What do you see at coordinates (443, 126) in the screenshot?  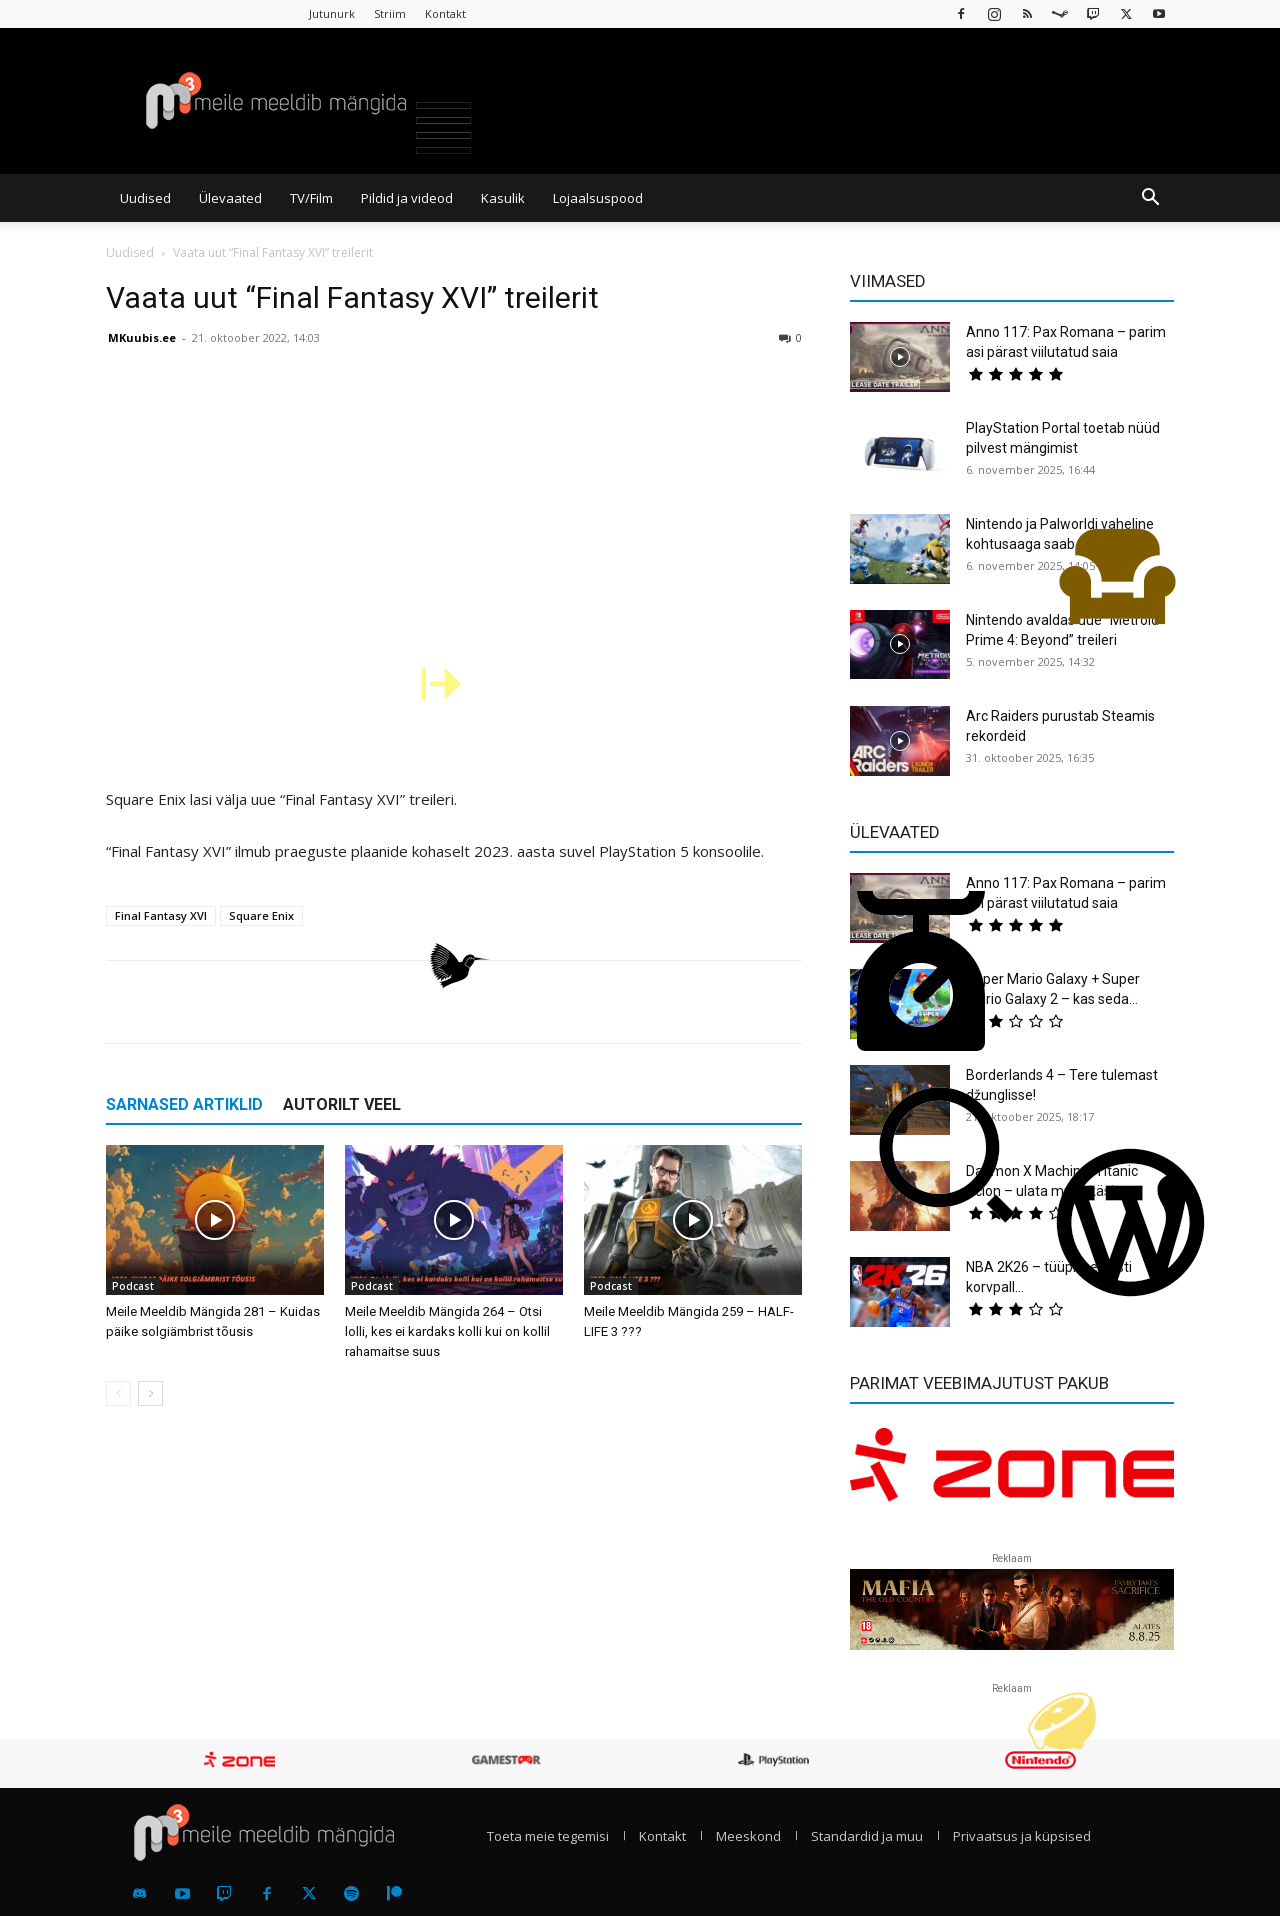 I see `justify text alignment` at bounding box center [443, 126].